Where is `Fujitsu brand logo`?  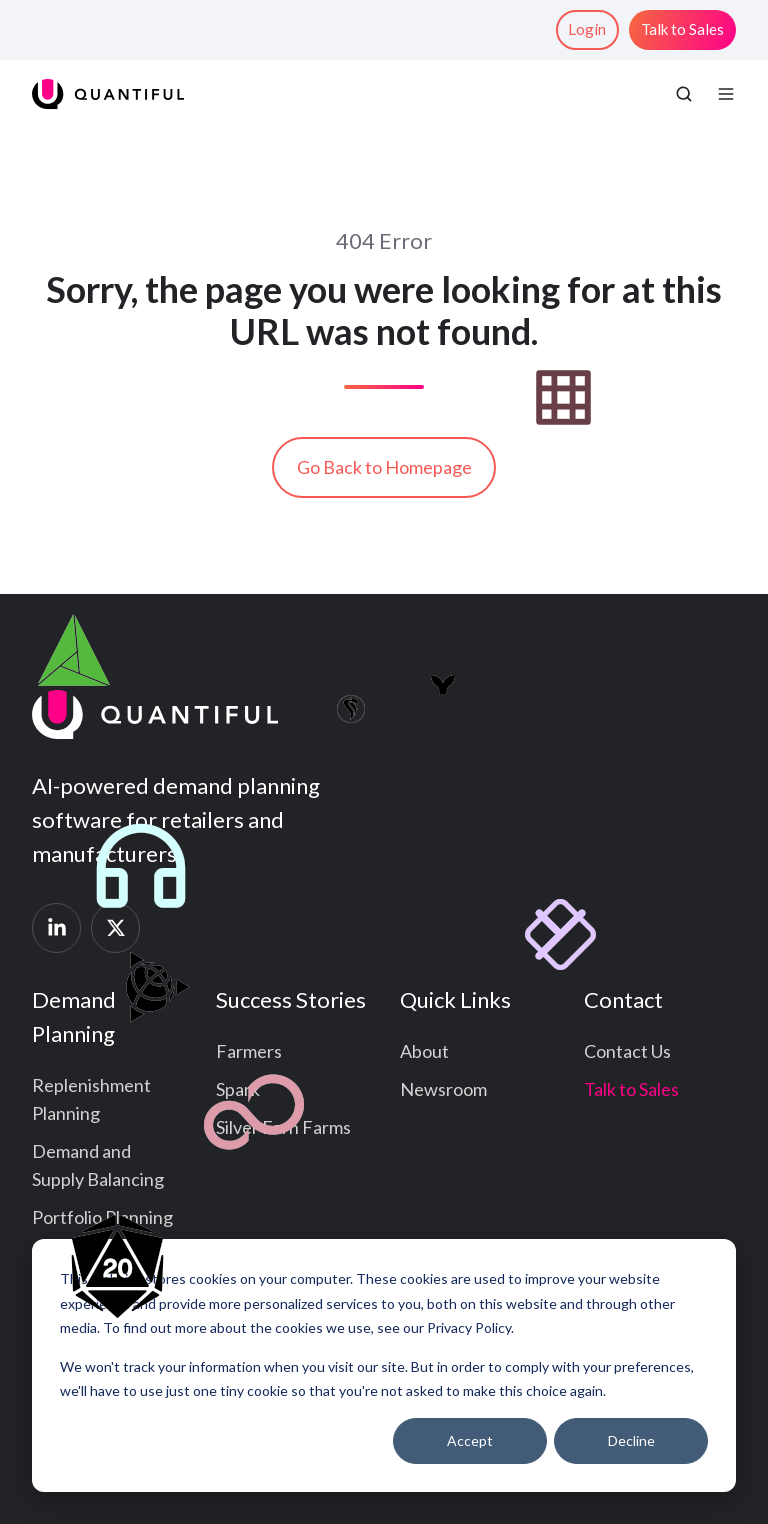 Fujitsu brand logo is located at coordinates (254, 1112).